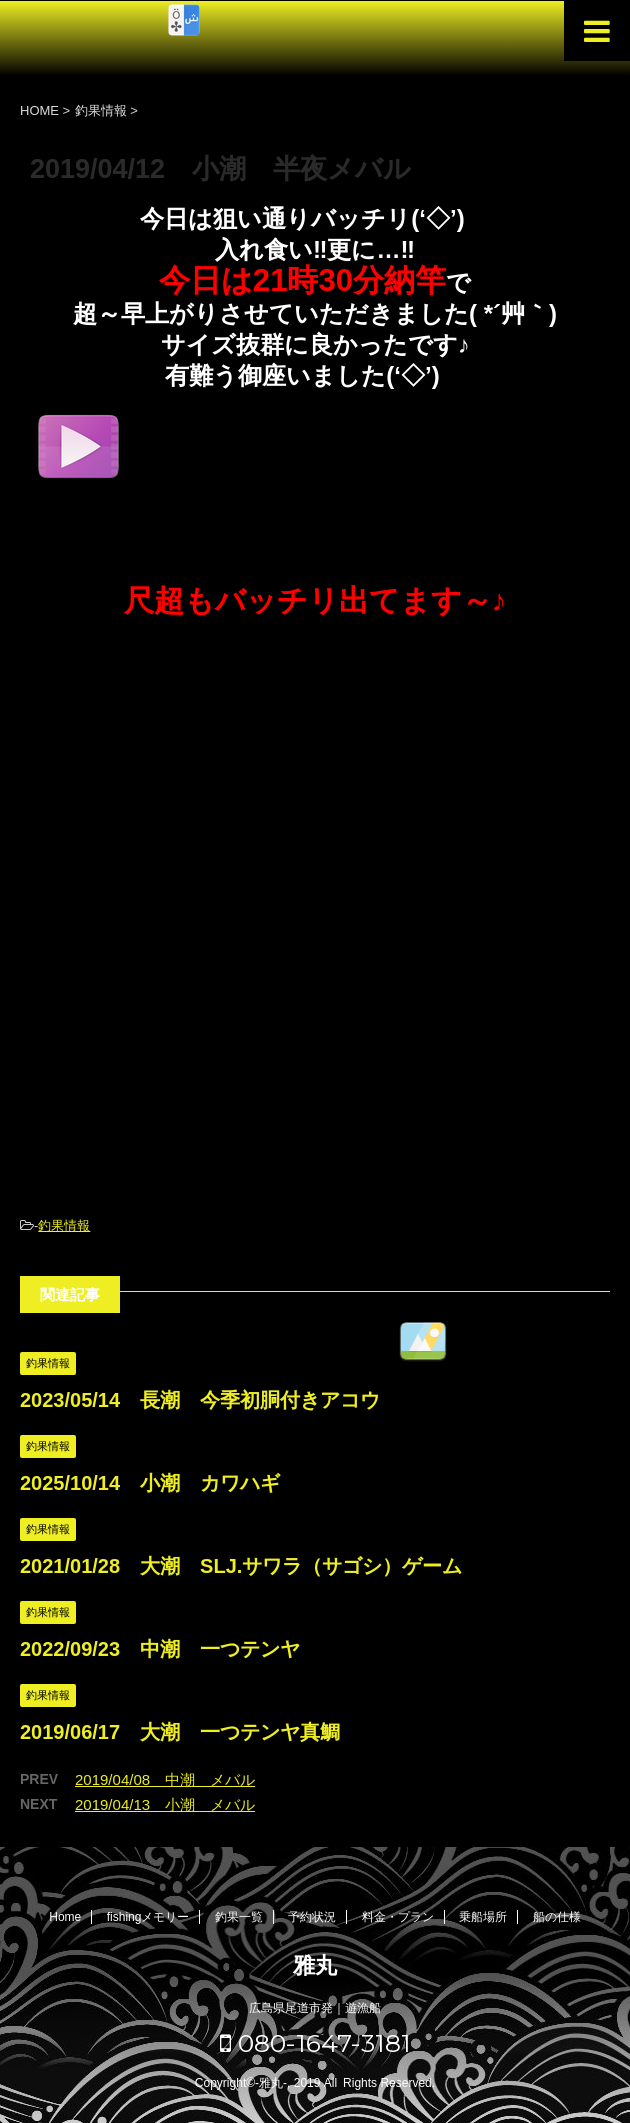 This screenshot has width=630, height=2123. What do you see at coordinates (78, 446) in the screenshot?
I see `open the video player app` at bounding box center [78, 446].